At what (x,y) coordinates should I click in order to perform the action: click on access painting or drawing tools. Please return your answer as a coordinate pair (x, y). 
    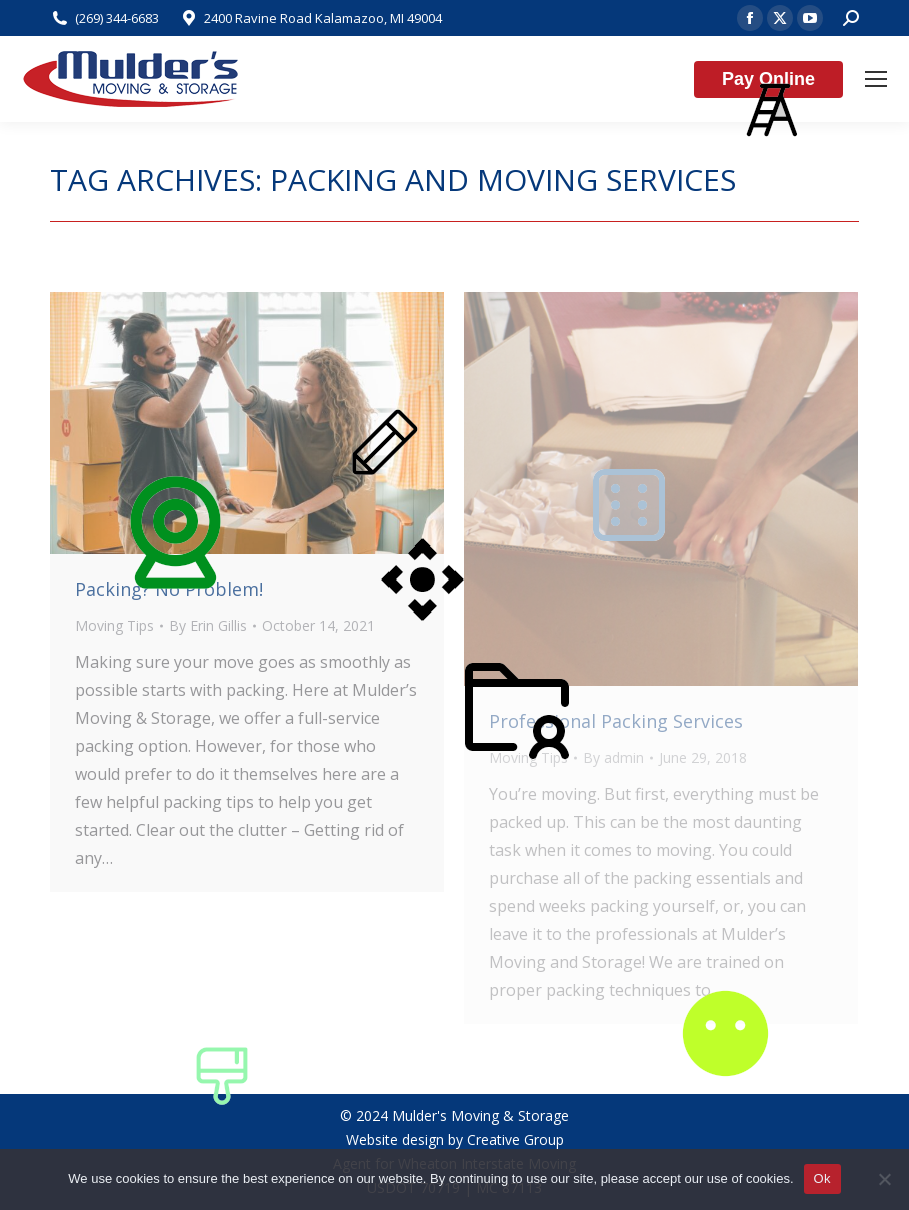
    Looking at the image, I should click on (222, 1075).